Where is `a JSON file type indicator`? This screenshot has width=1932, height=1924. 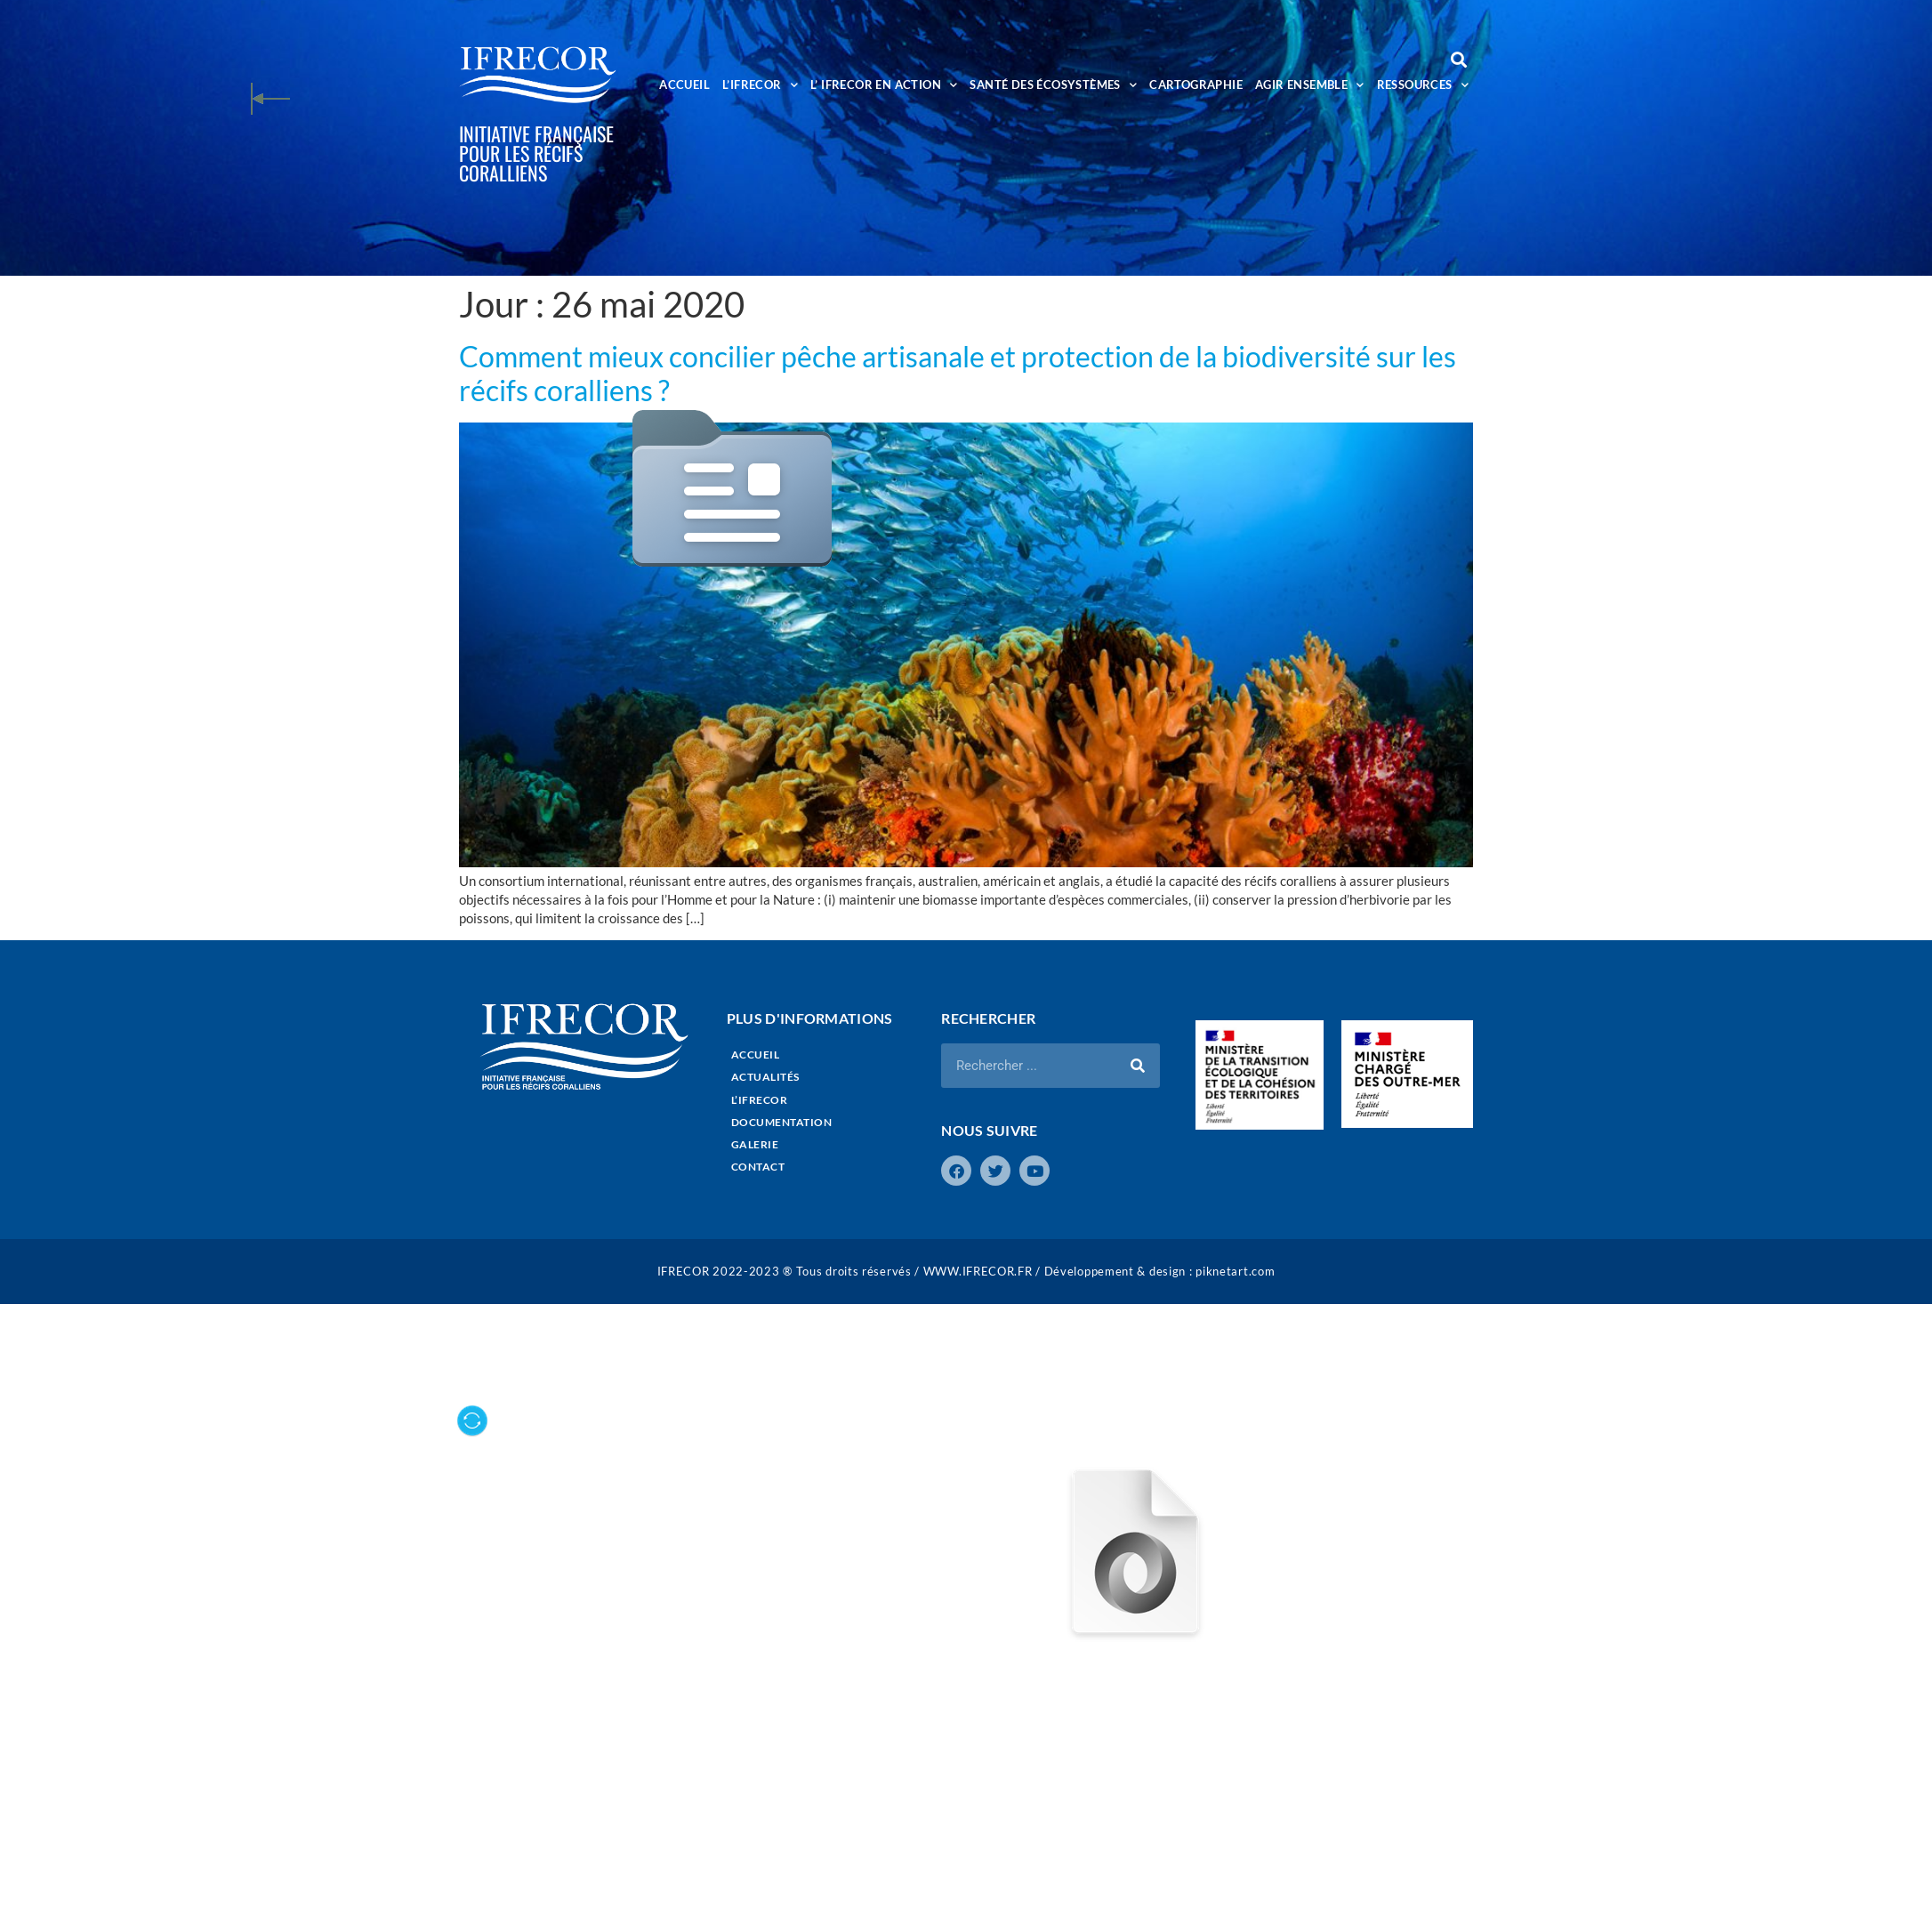 a JSON file type indicator is located at coordinates (1135, 1554).